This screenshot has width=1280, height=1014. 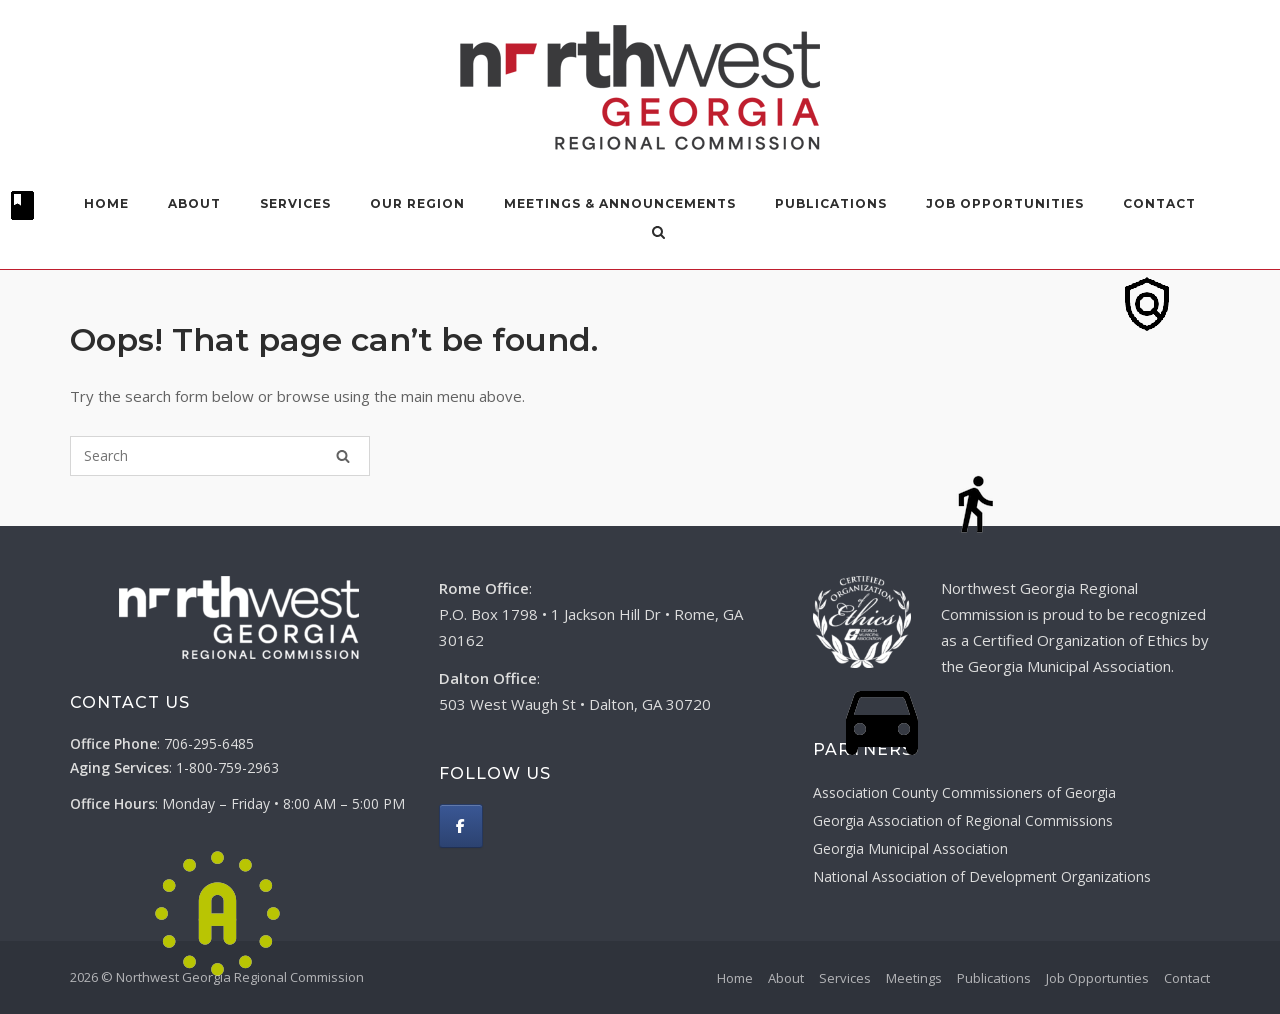 I want to click on view privacy policy or terms, so click(x=1147, y=304).